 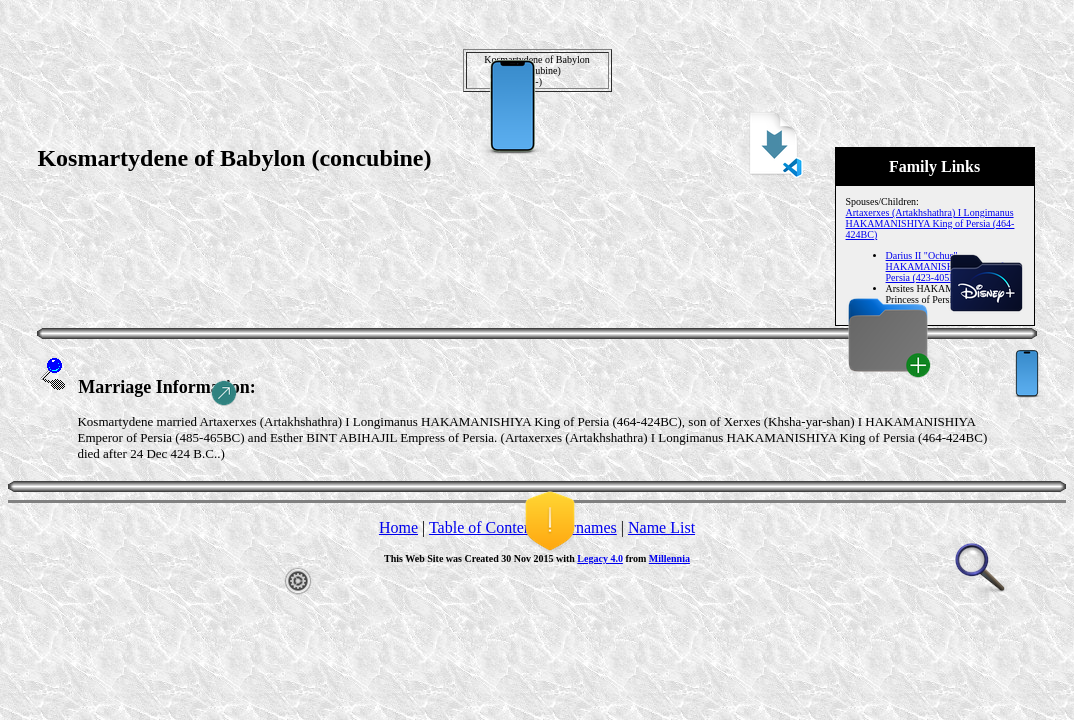 I want to click on open disney+ media folder, so click(x=986, y=285).